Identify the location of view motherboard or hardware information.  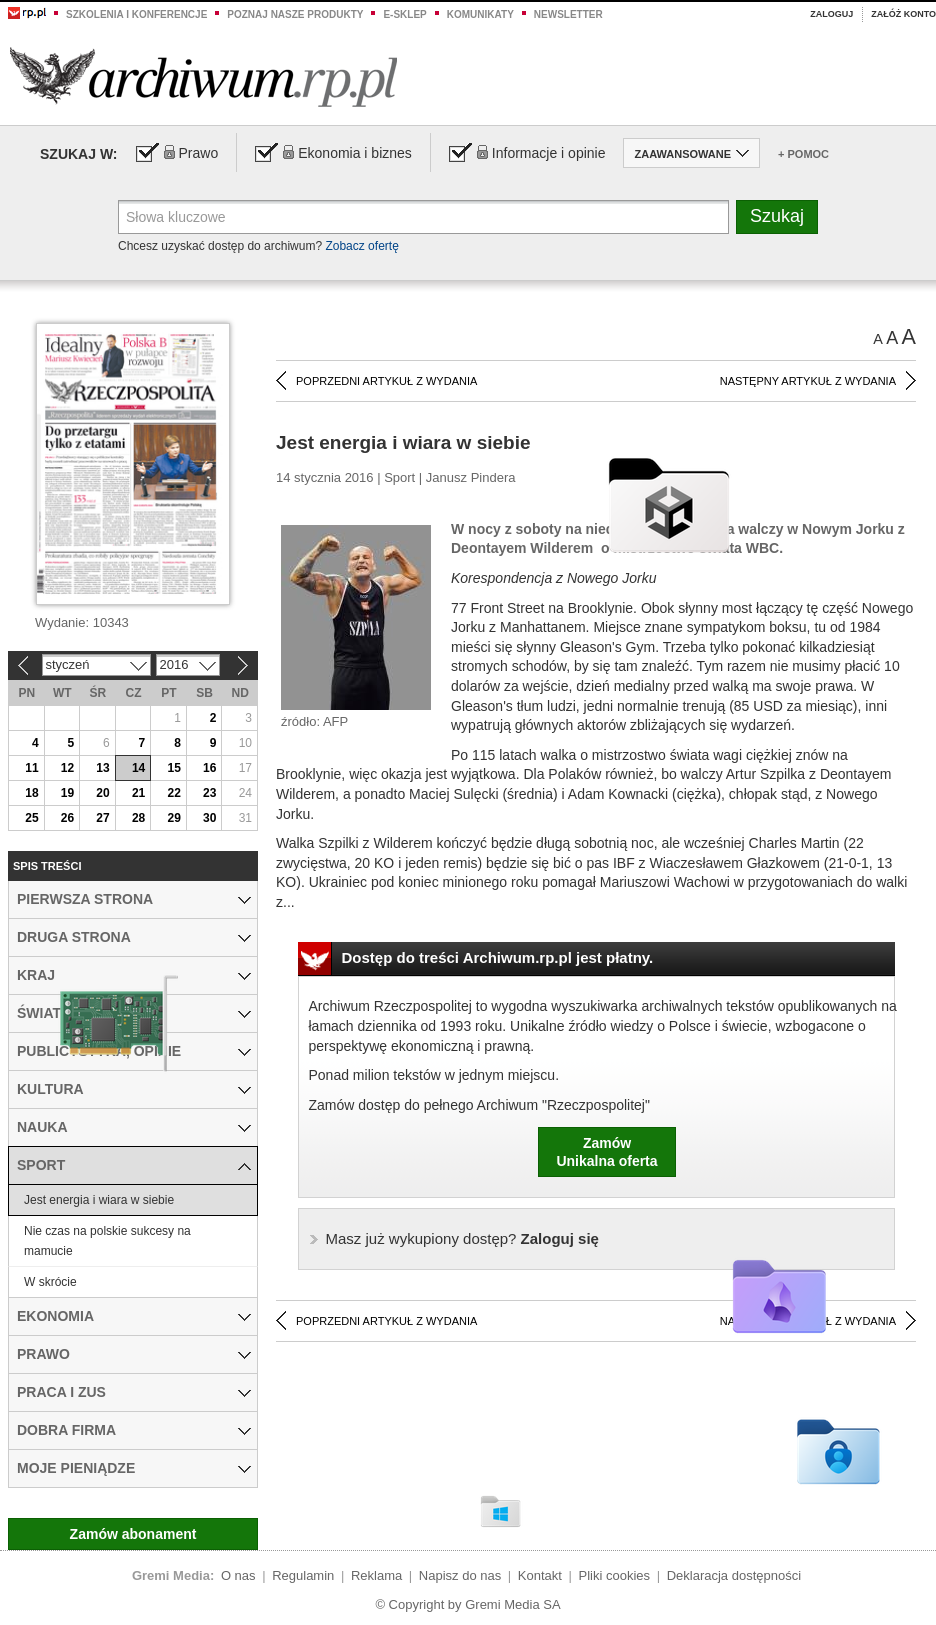
(118, 1023).